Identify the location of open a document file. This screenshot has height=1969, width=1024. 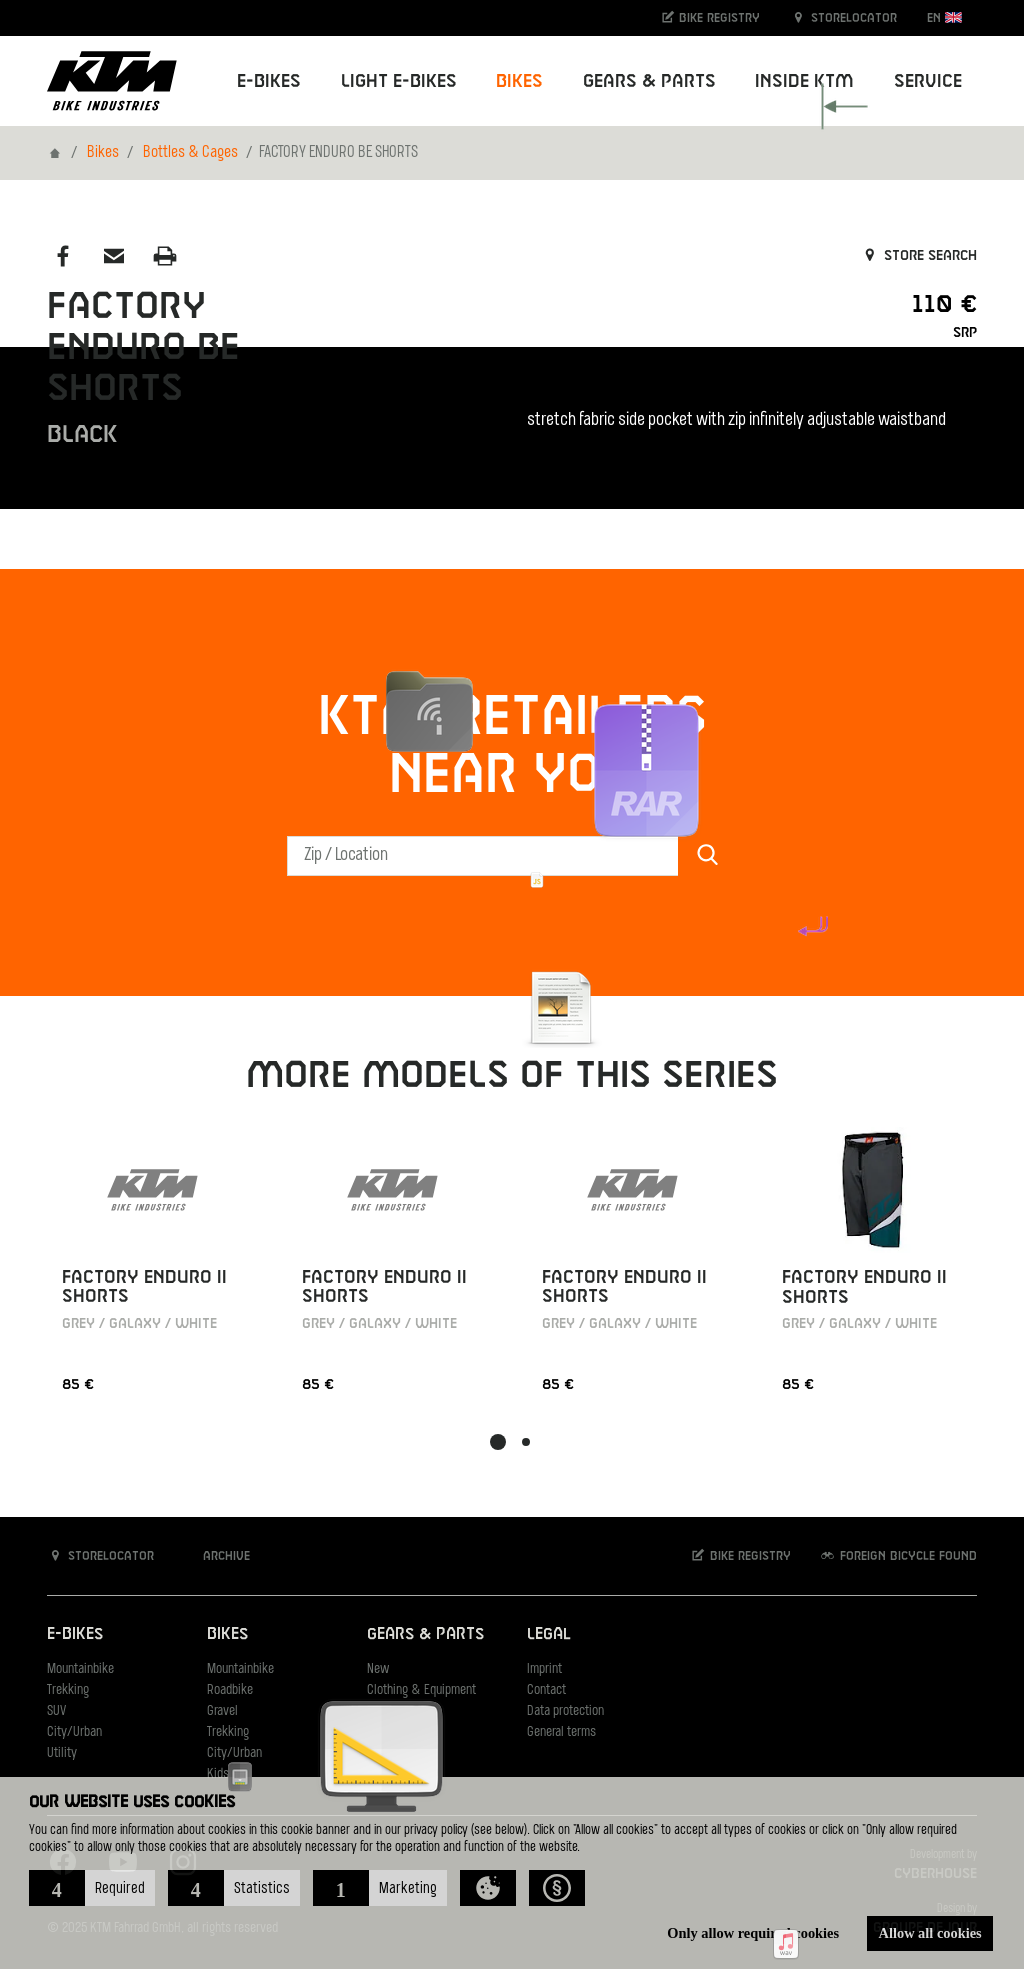
(562, 1007).